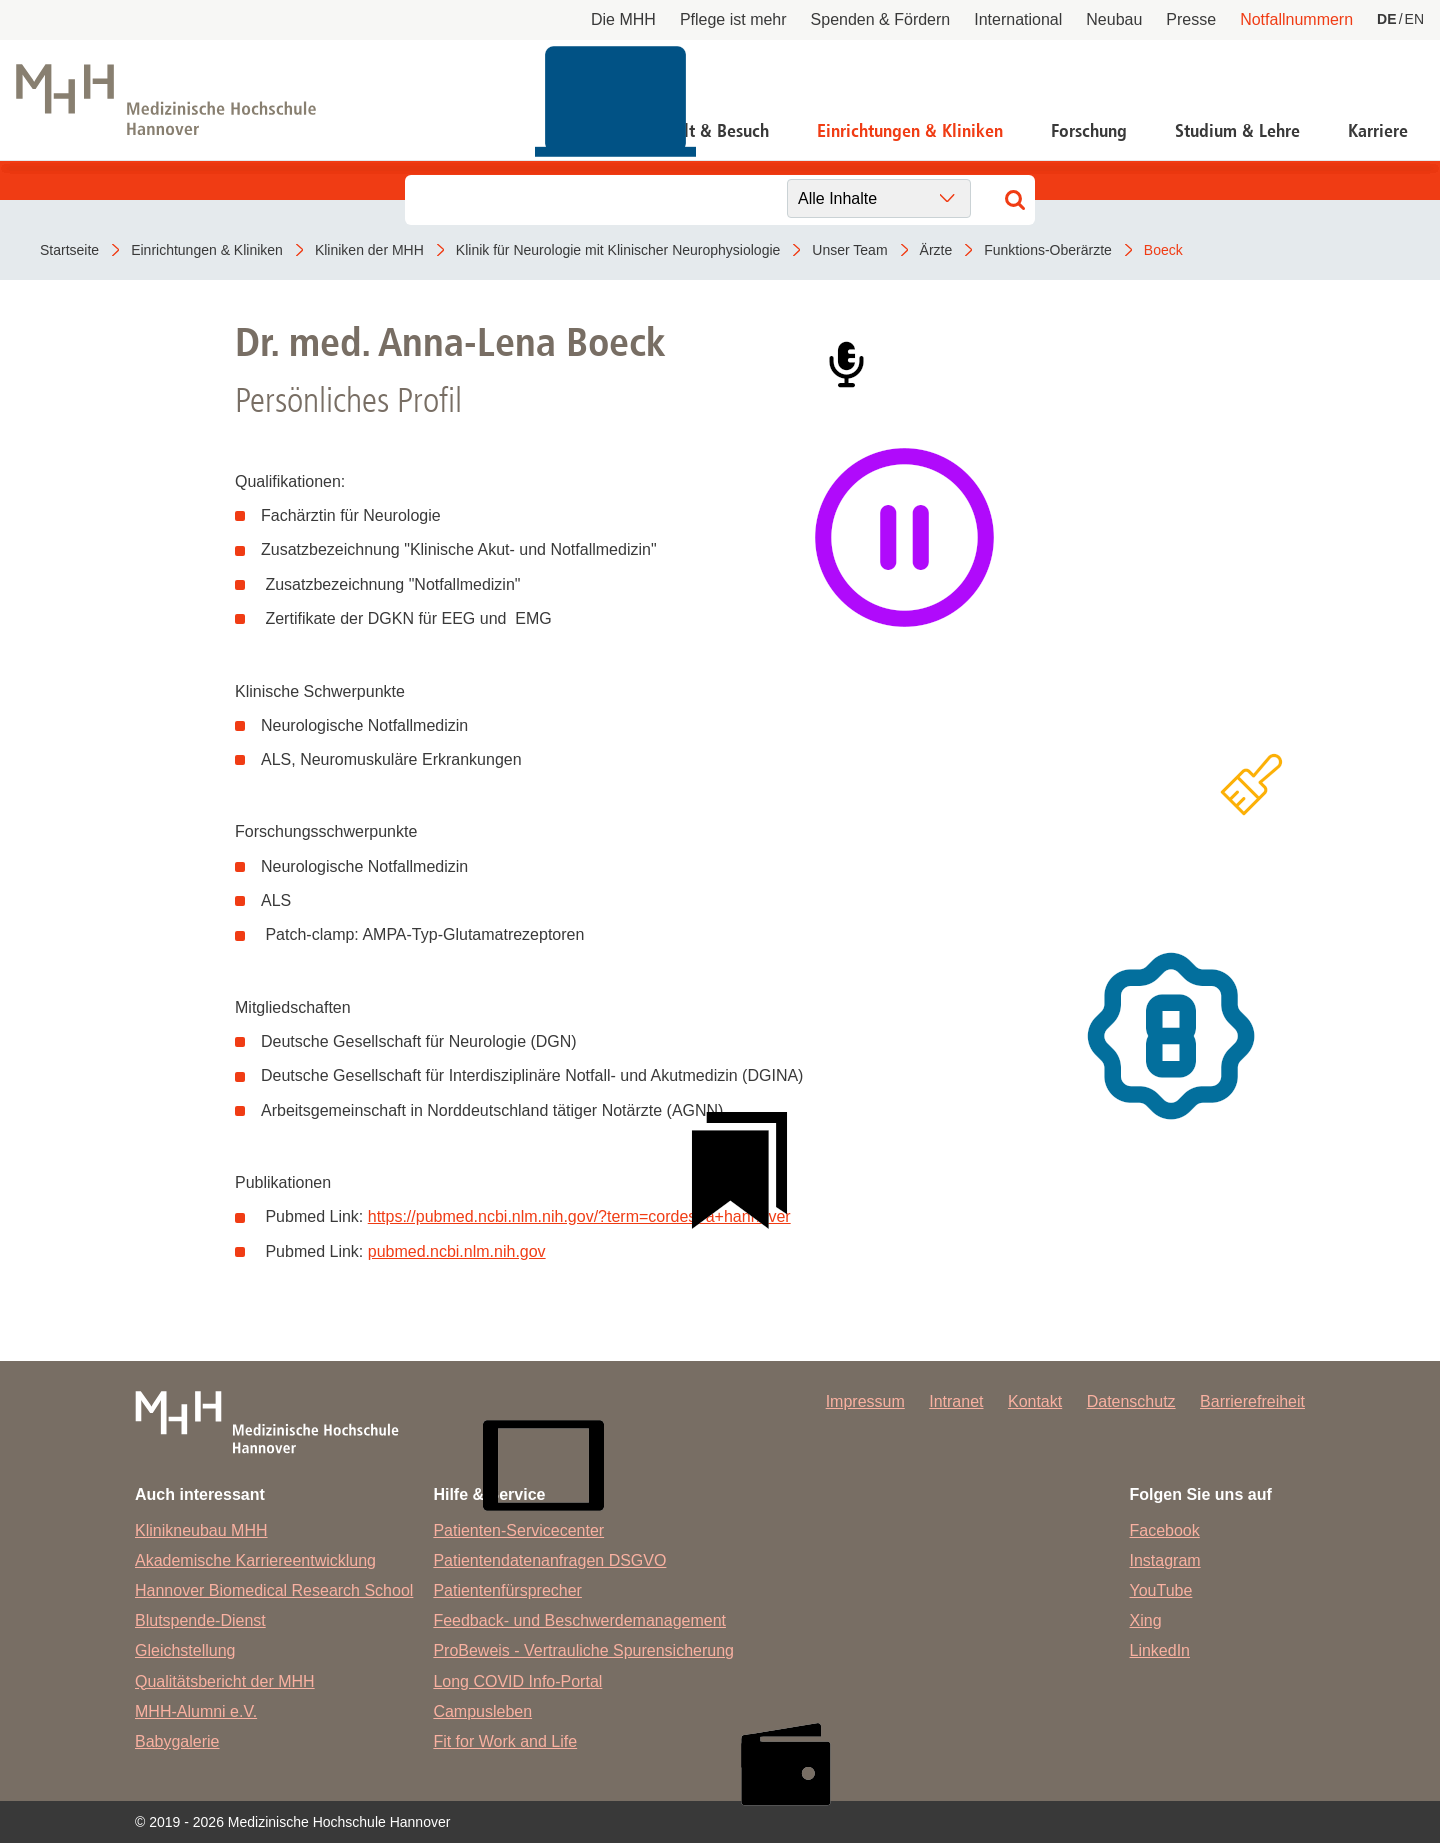  I want to click on tap to record audio or voice message, so click(846, 364).